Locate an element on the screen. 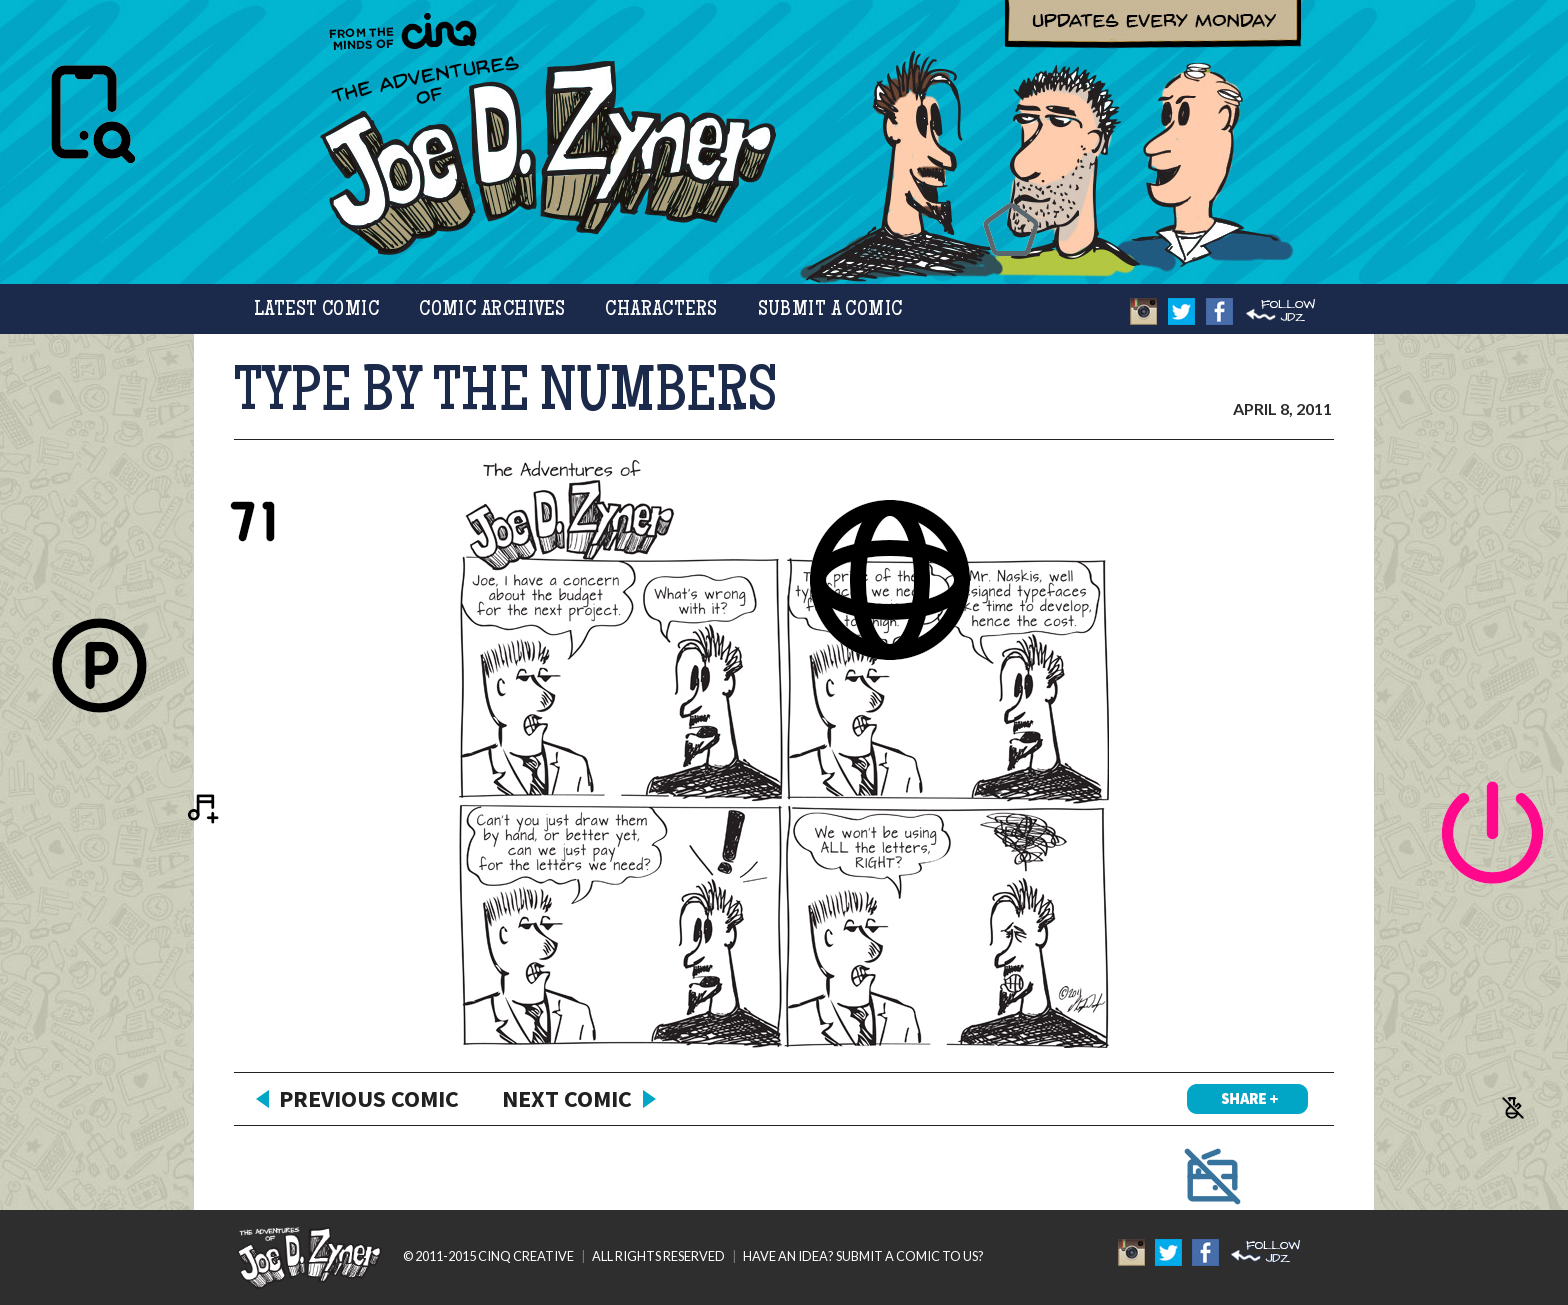 Image resolution: width=1568 pixels, height=1305 pixels. radio or broadcast feature disabled is located at coordinates (1212, 1176).